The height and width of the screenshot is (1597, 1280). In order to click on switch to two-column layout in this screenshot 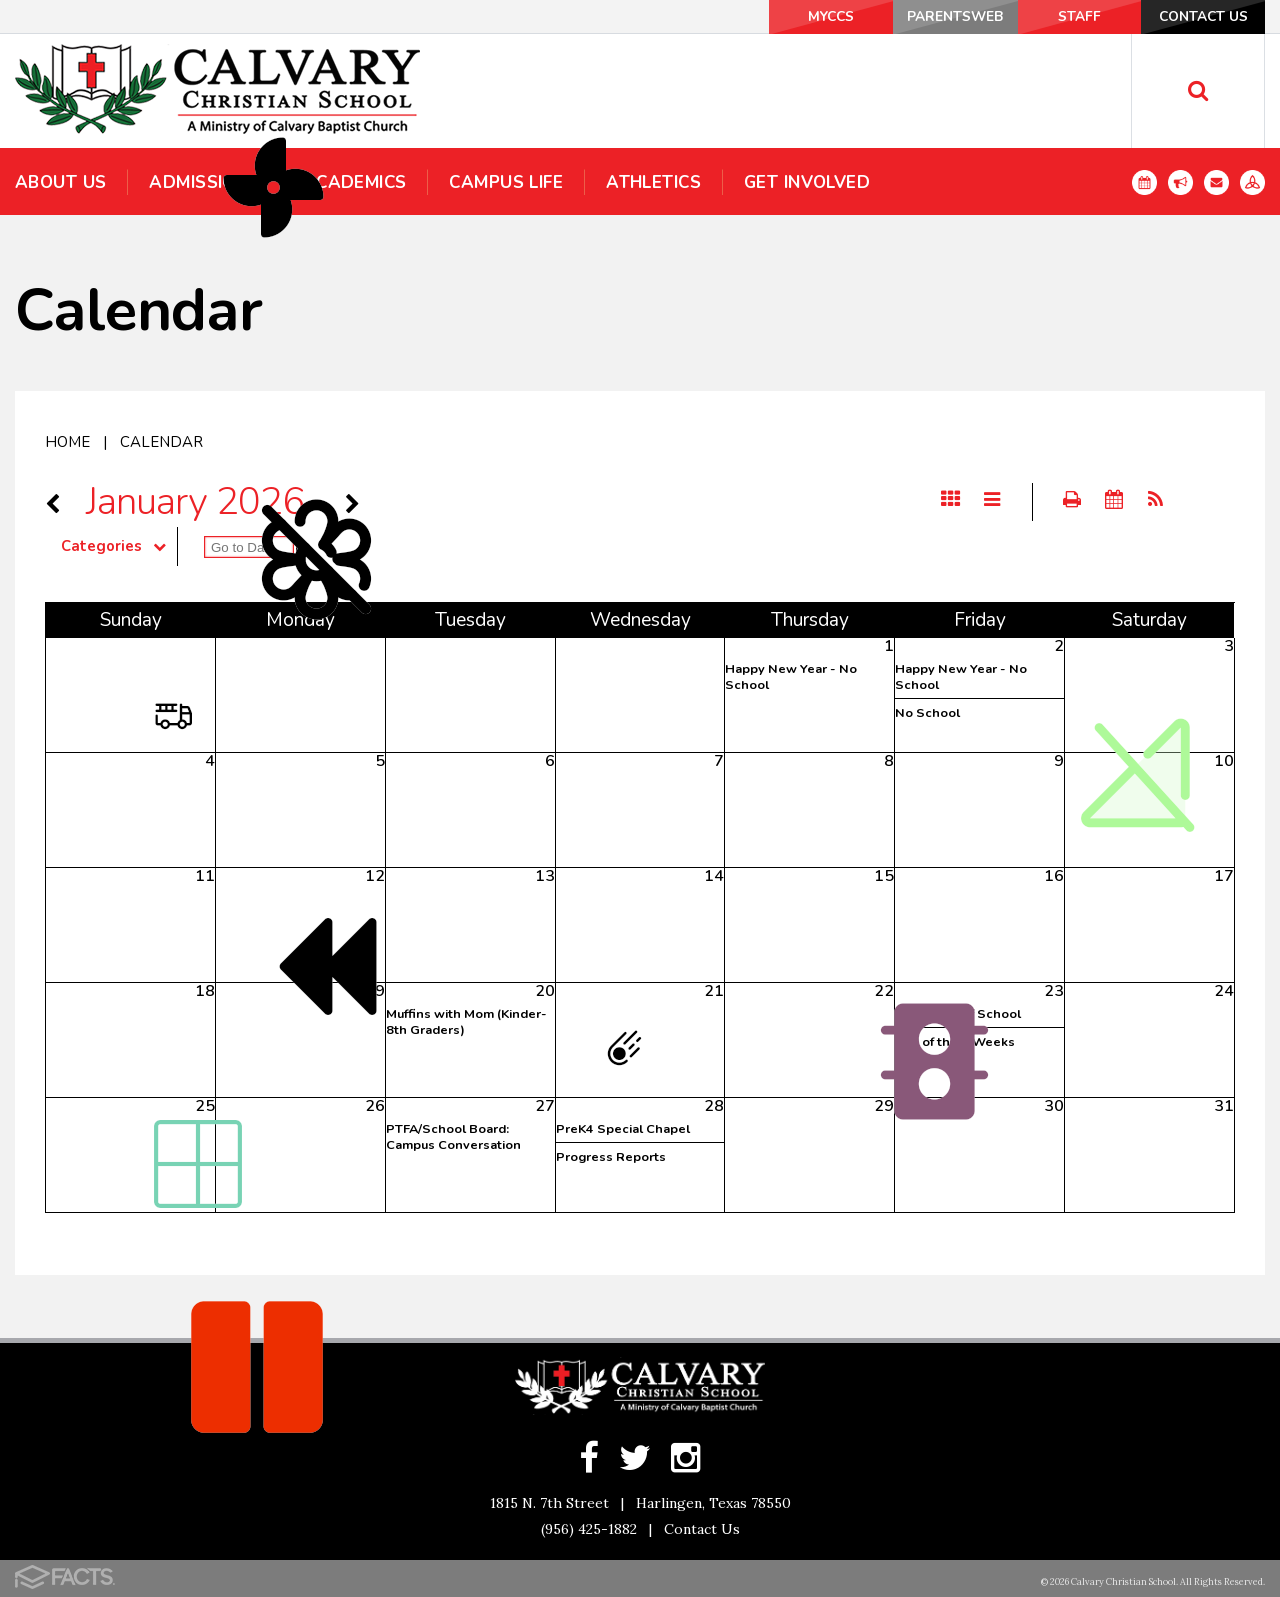, I will do `click(257, 1367)`.